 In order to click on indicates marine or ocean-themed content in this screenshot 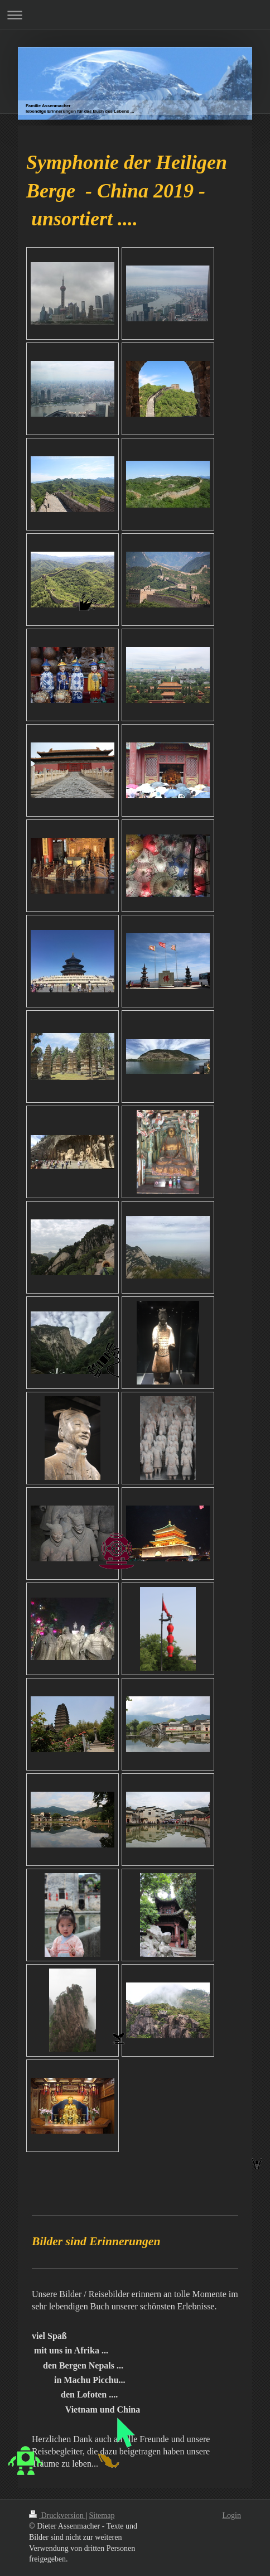, I will do `click(119, 2038)`.